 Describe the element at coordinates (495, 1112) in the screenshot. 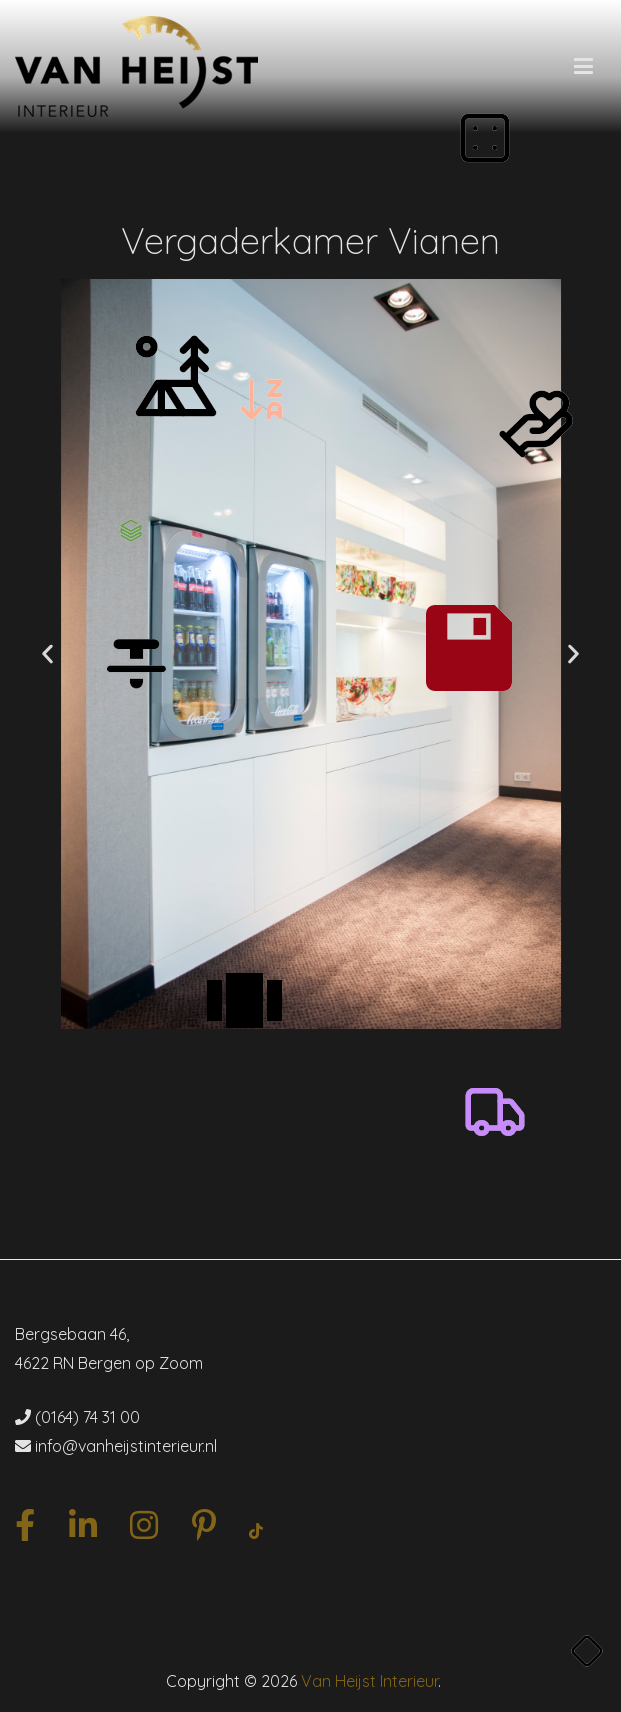

I see `track your delivery or shipment` at that location.